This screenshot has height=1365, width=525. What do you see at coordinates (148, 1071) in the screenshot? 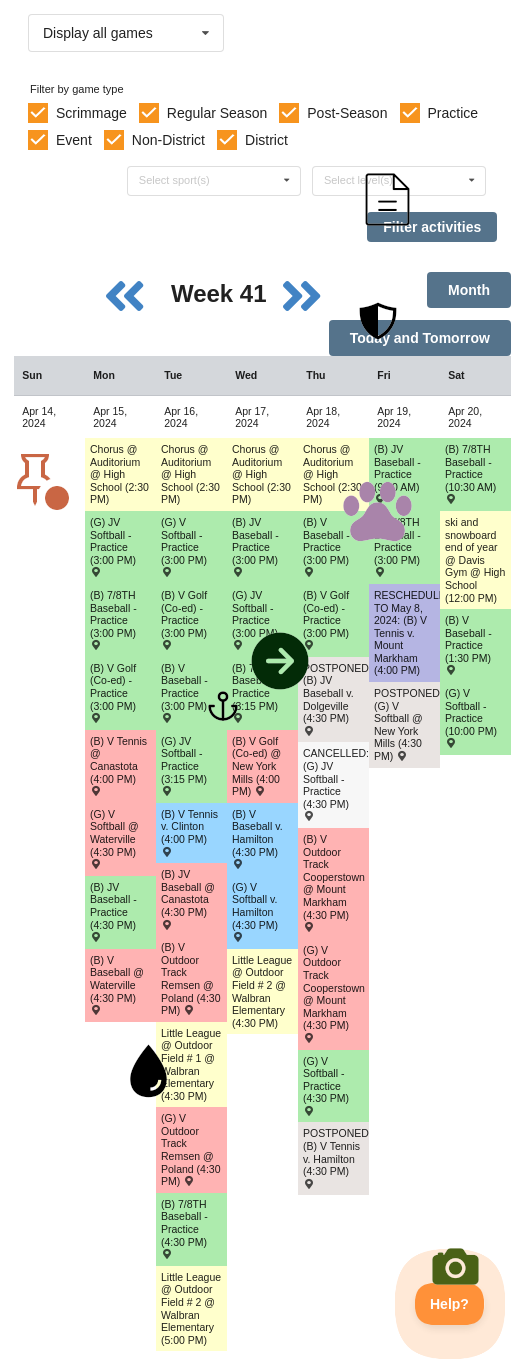
I see `indicates water usage or hydration tracking` at bounding box center [148, 1071].